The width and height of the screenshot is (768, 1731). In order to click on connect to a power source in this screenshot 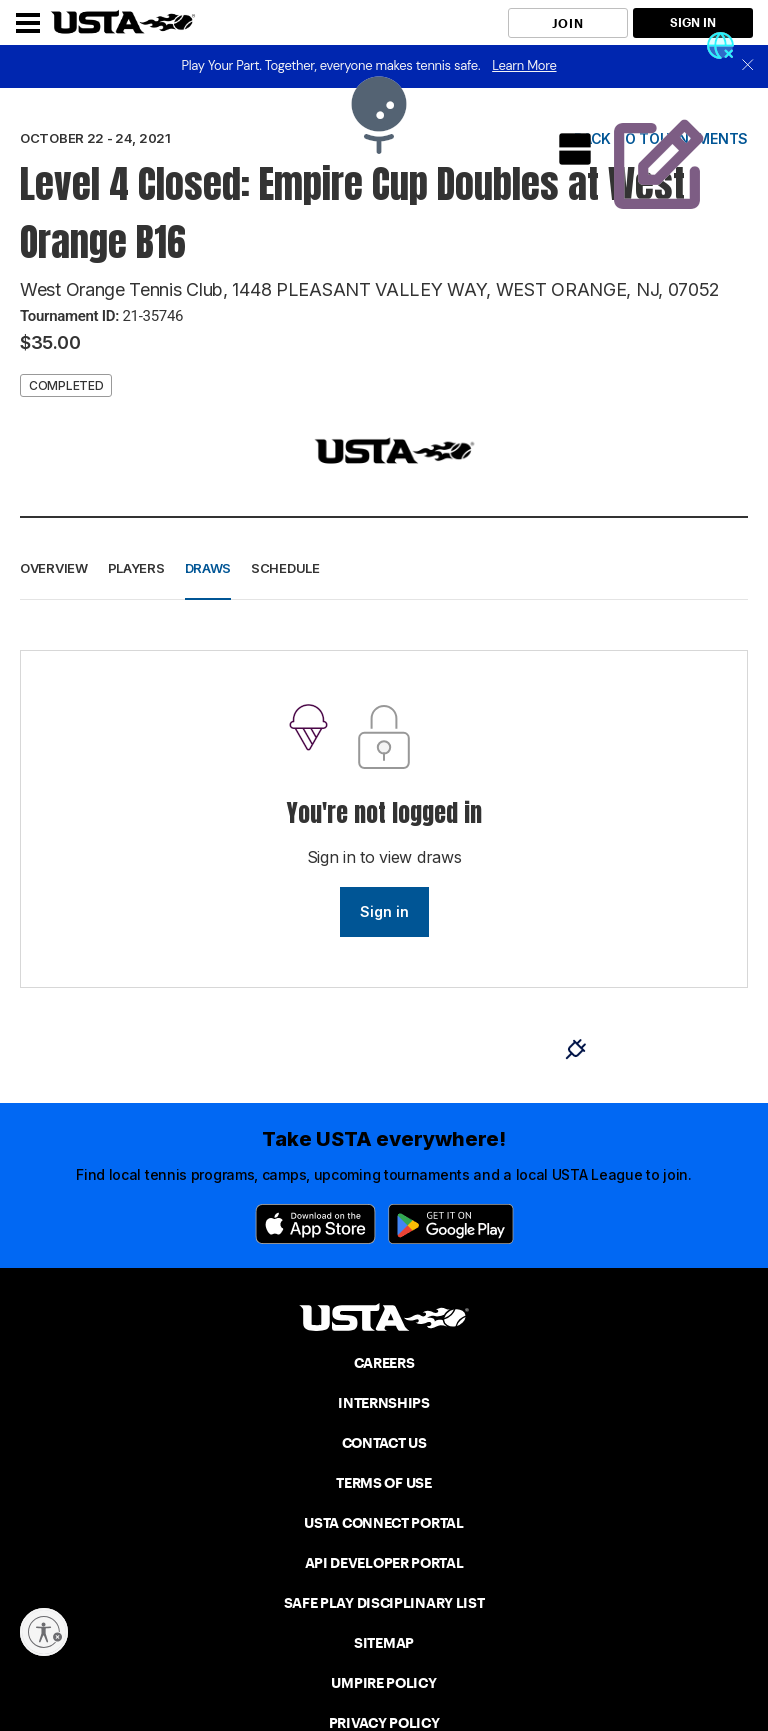, I will do `click(575, 1049)`.